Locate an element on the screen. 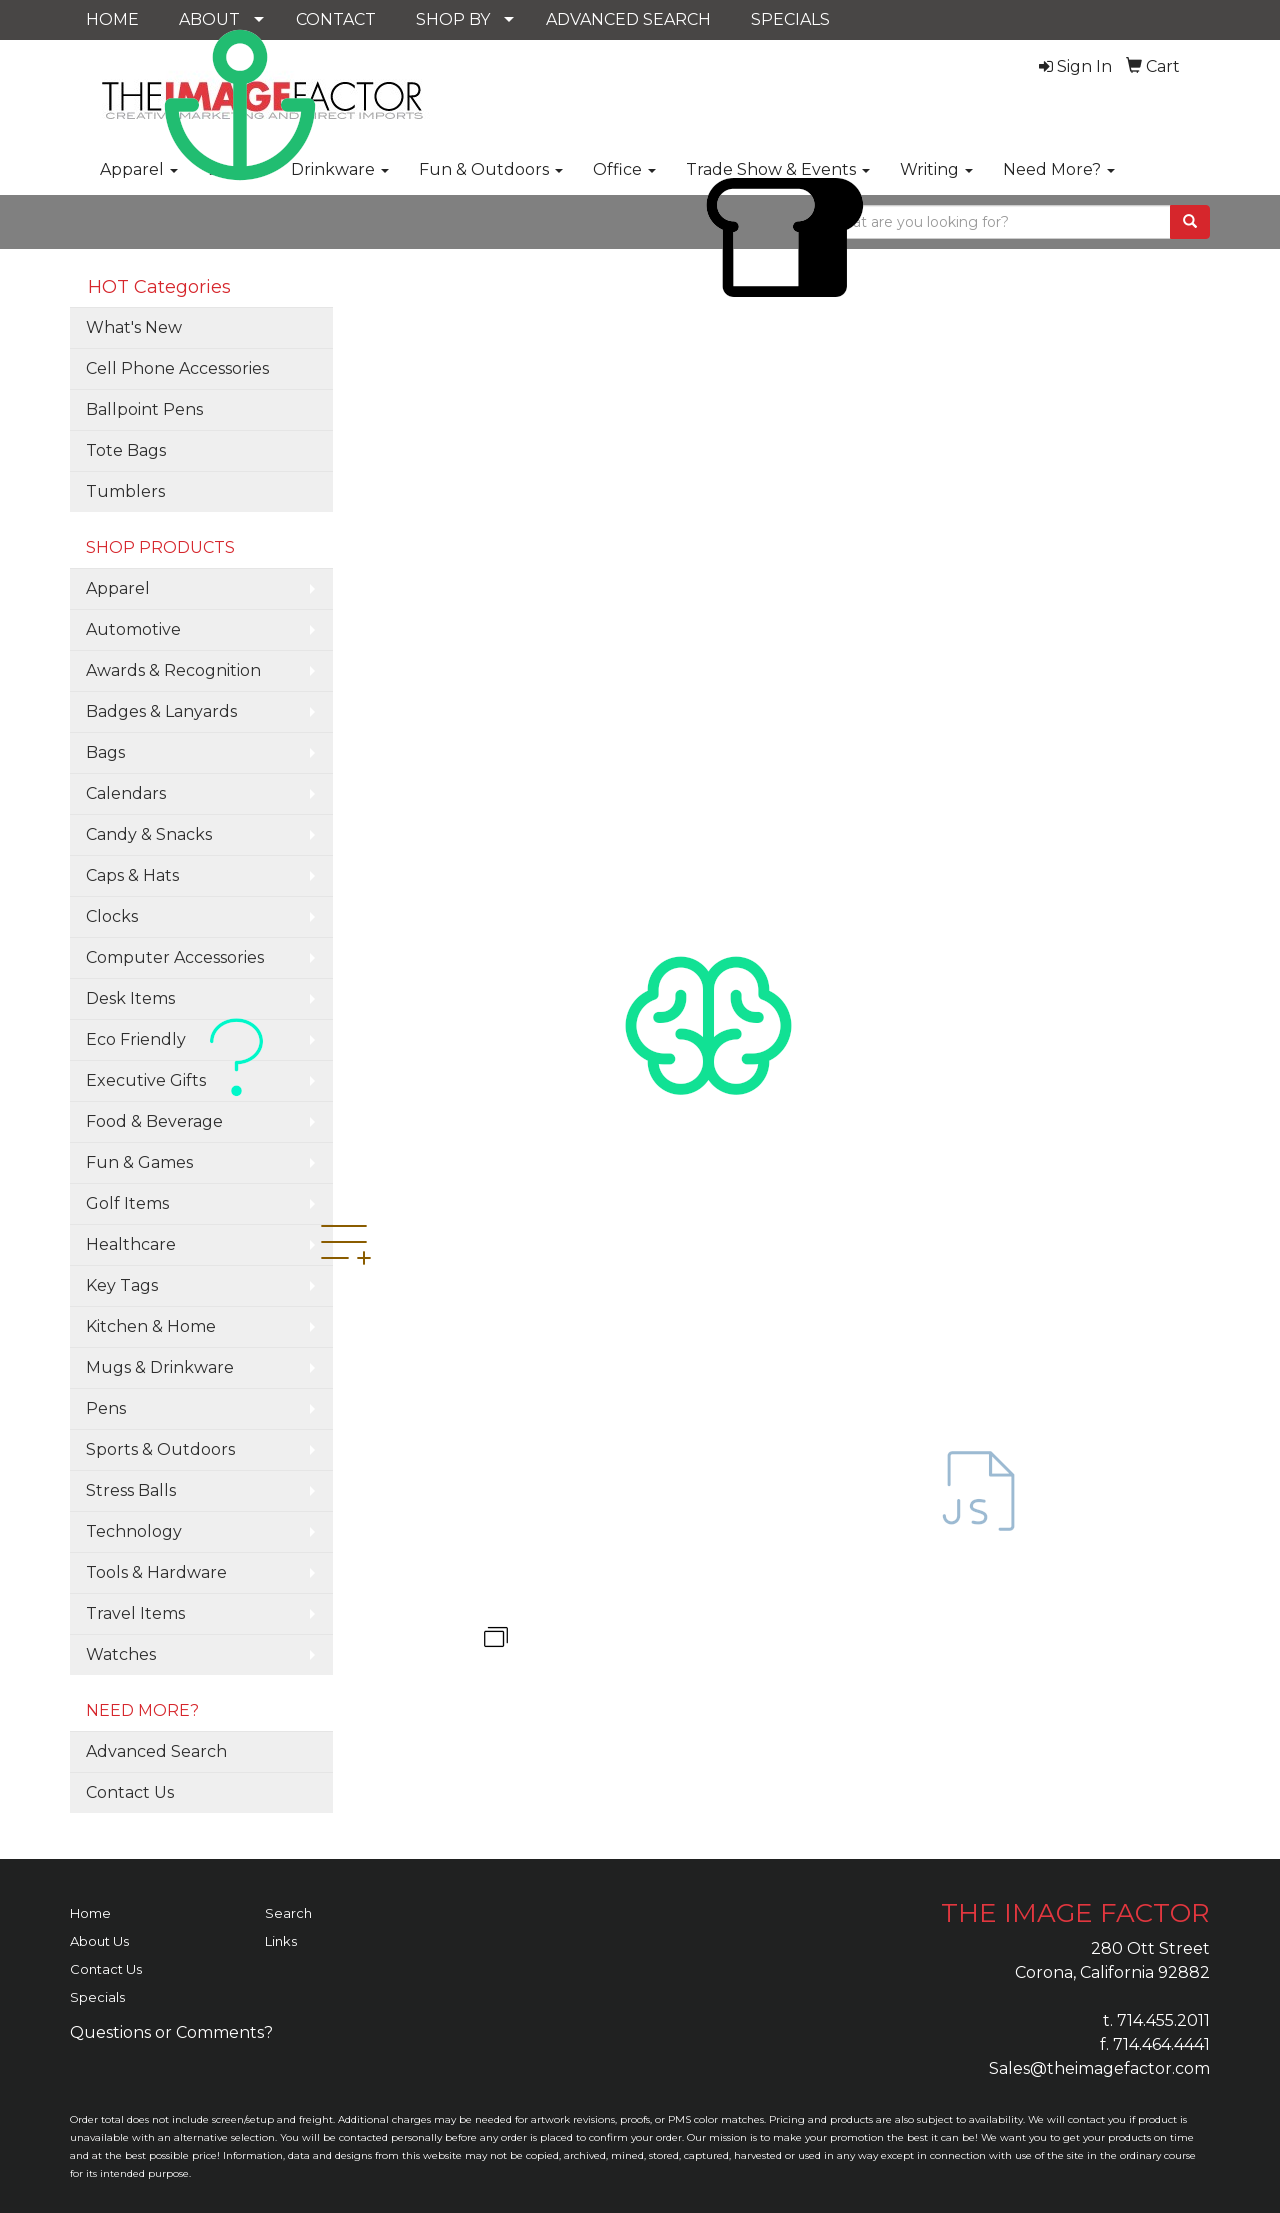 The height and width of the screenshot is (2213, 1280). a javascript file in your project is located at coordinates (981, 1491).